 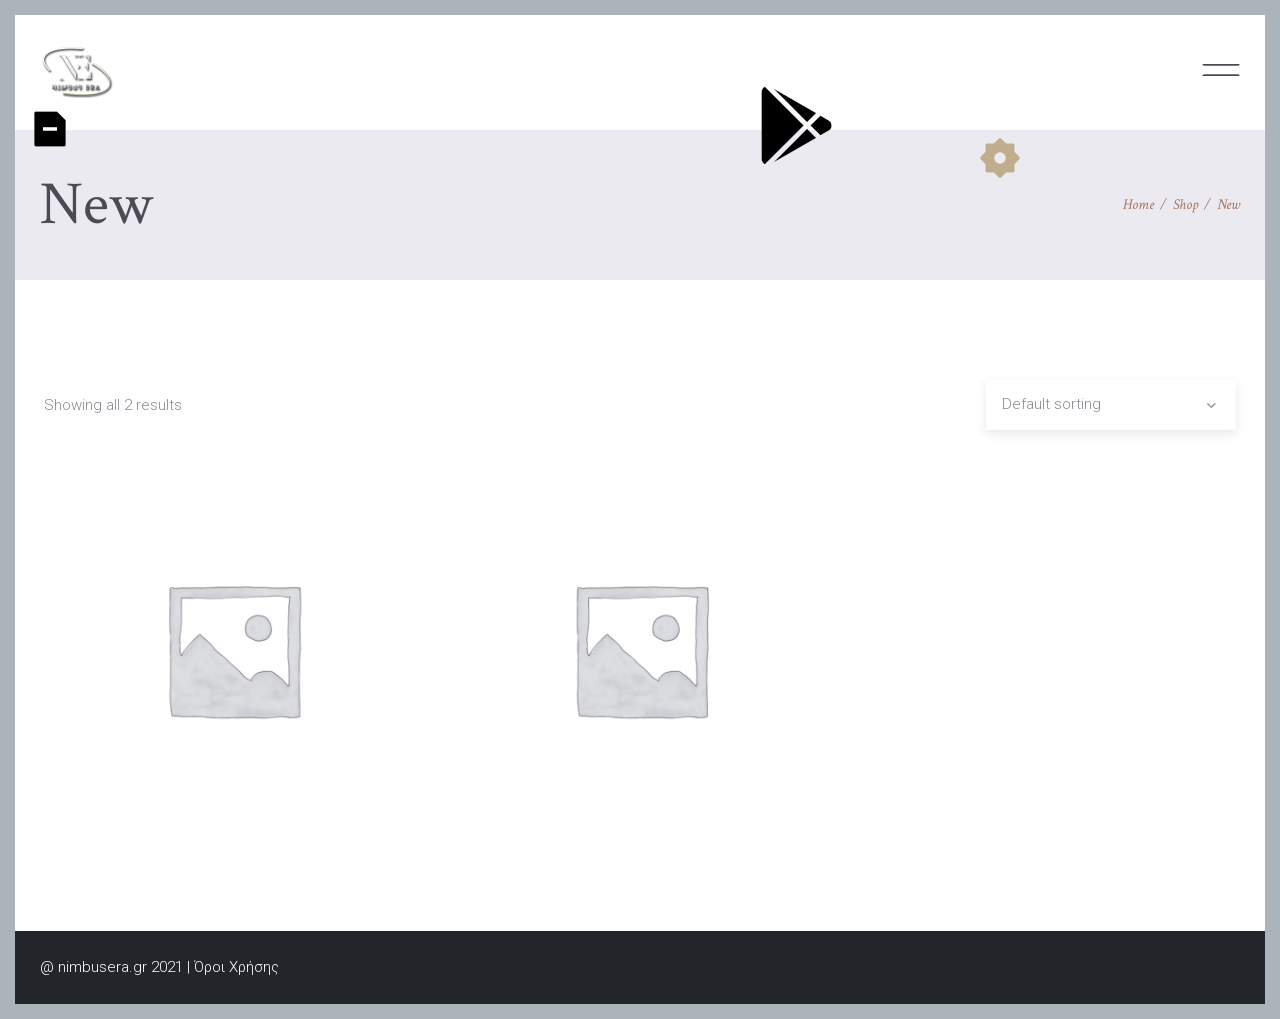 I want to click on access settings or preferences, so click(x=1000, y=158).